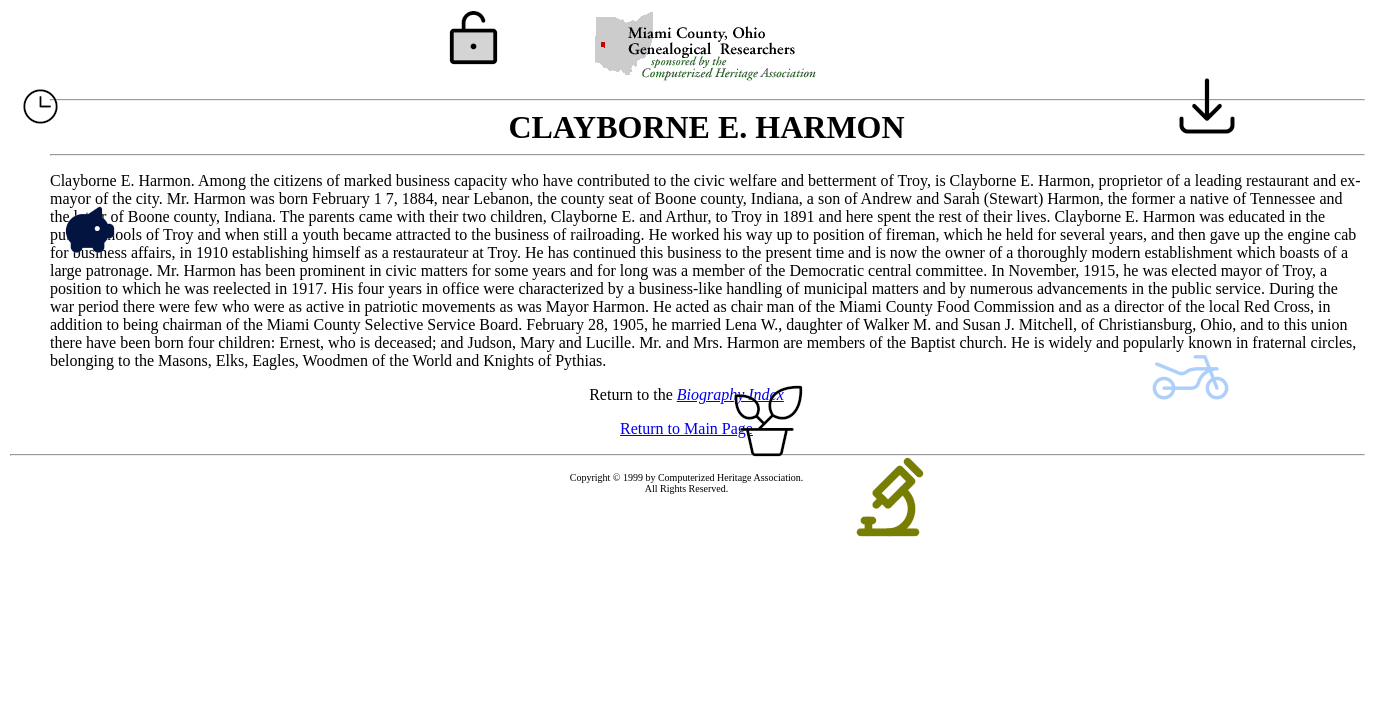  What do you see at coordinates (473, 40) in the screenshot?
I see `unlock a protected item or feature` at bounding box center [473, 40].